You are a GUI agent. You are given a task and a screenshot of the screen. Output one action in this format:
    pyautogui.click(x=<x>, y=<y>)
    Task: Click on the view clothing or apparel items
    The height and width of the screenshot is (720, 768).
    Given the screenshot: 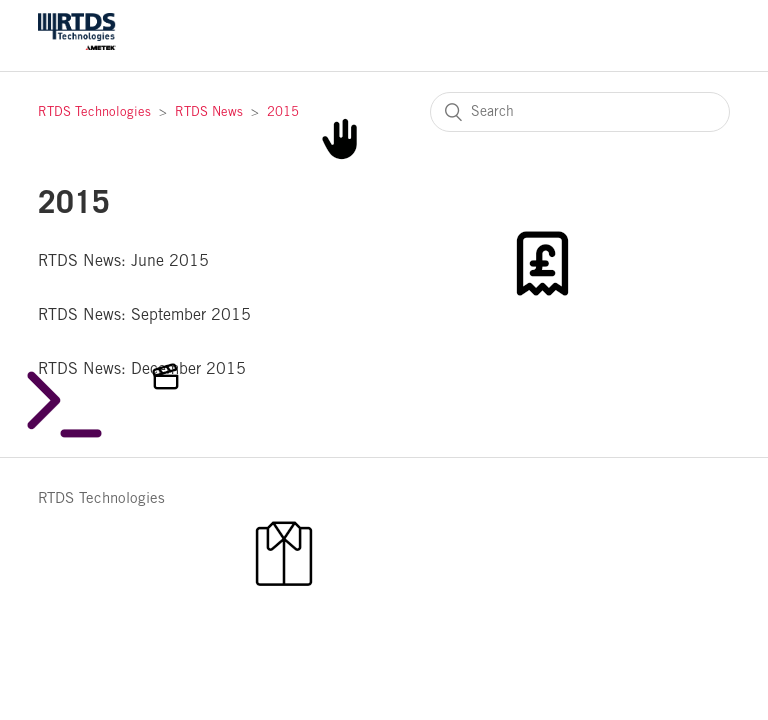 What is the action you would take?
    pyautogui.click(x=284, y=555)
    